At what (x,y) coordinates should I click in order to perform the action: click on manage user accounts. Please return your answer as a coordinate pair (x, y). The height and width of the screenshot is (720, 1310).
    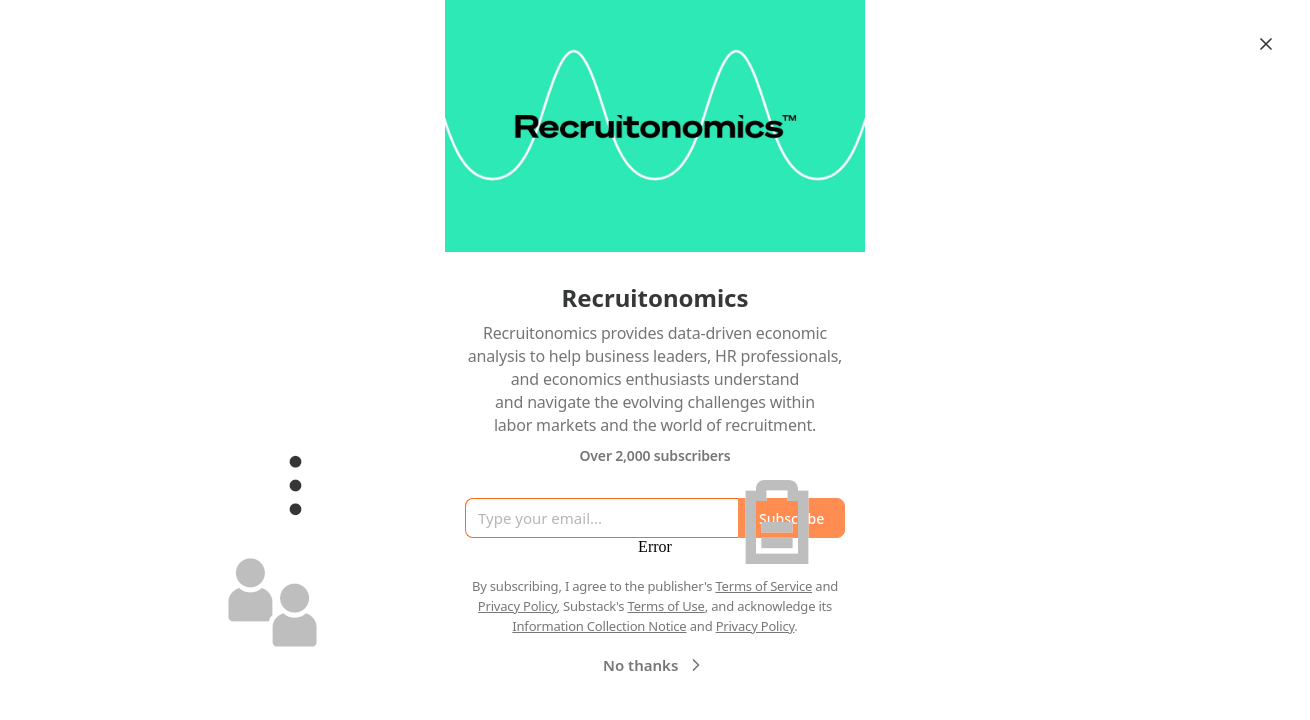
    Looking at the image, I should click on (272, 602).